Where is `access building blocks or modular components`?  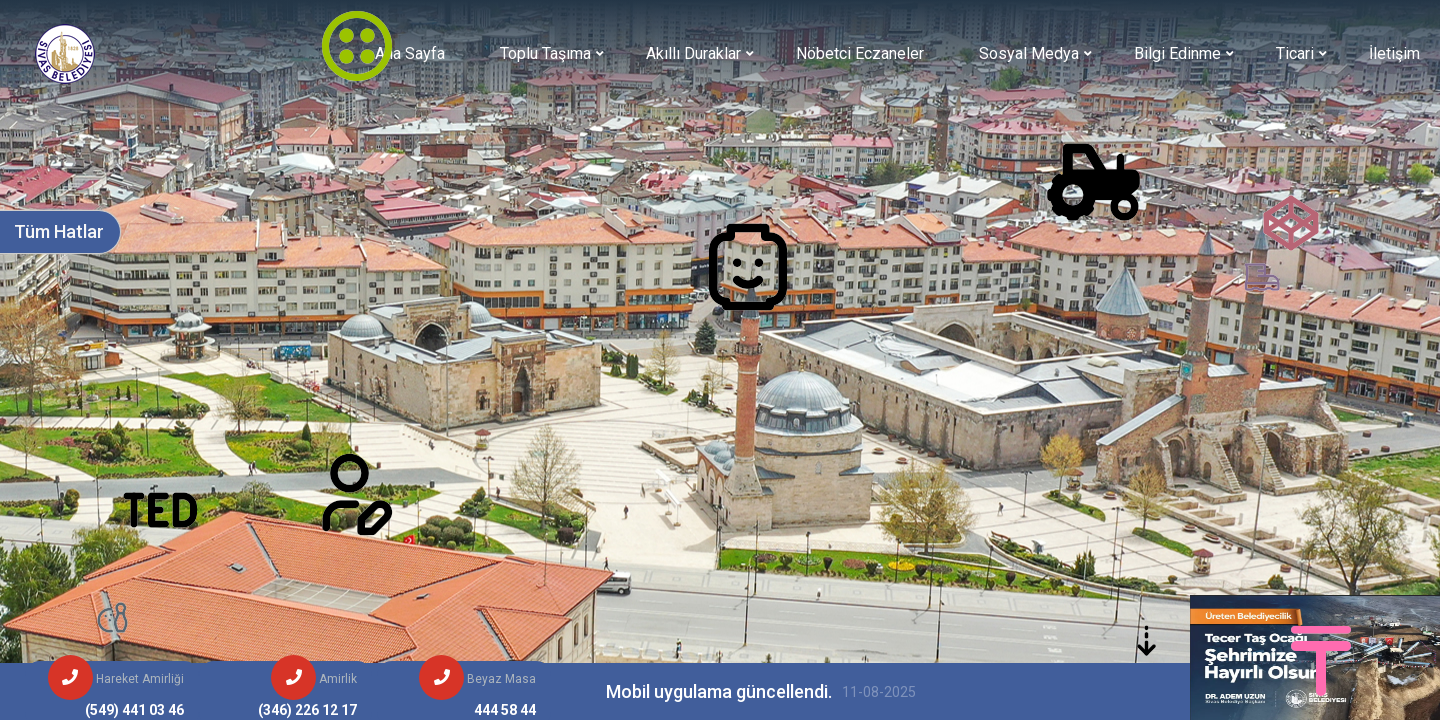 access building blocks or modular components is located at coordinates (748, 267).